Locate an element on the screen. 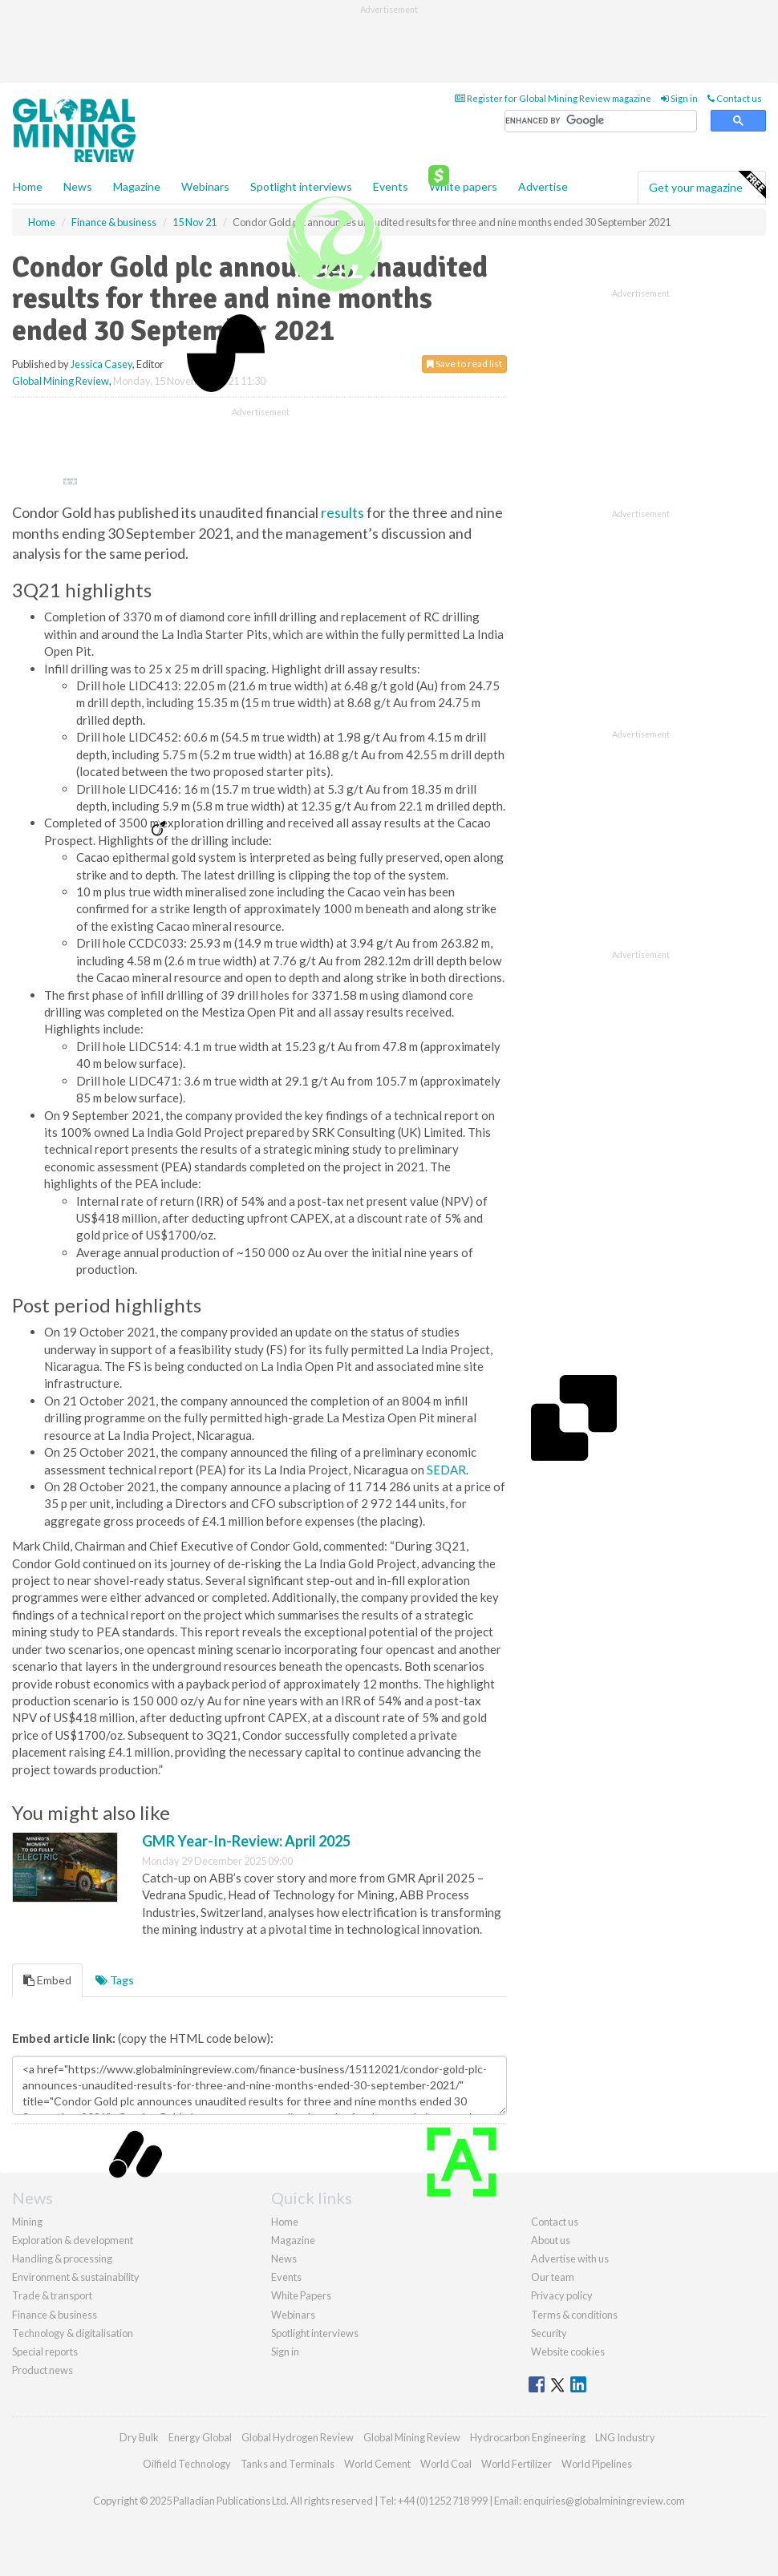  tamiya brand logo is located at coordinates (70, 481).